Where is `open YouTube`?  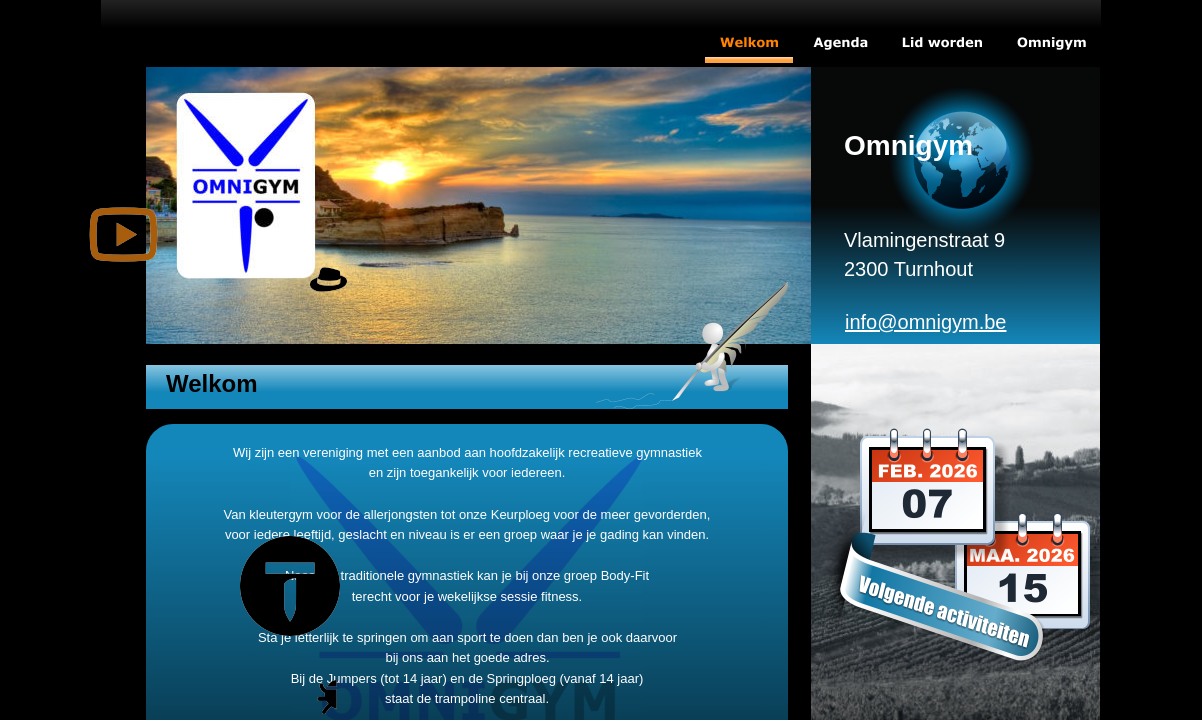 open YouTube is located at coordinates (123, 234).